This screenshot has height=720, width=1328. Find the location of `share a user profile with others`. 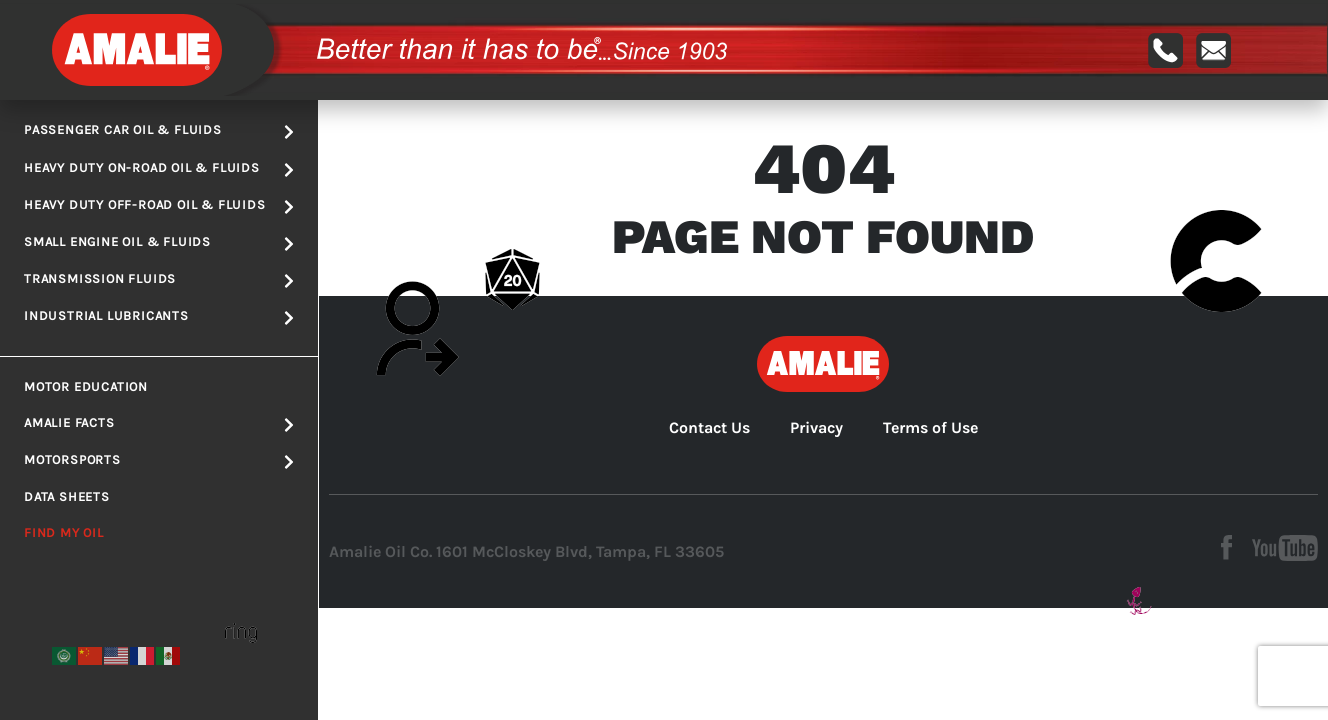

share a user profile with others is located at coordinates (412, 330).